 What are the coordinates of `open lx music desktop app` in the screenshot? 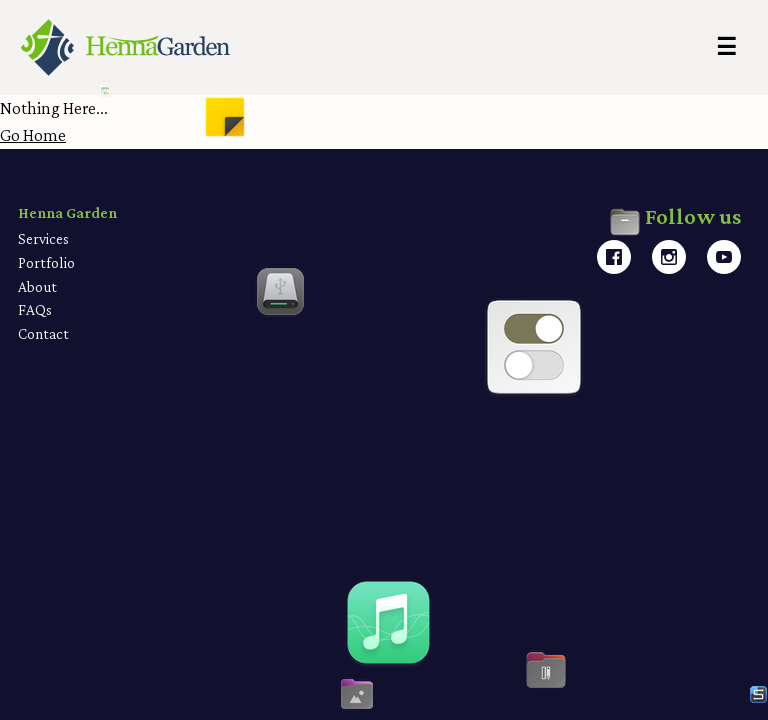 It's located at (388, 622).